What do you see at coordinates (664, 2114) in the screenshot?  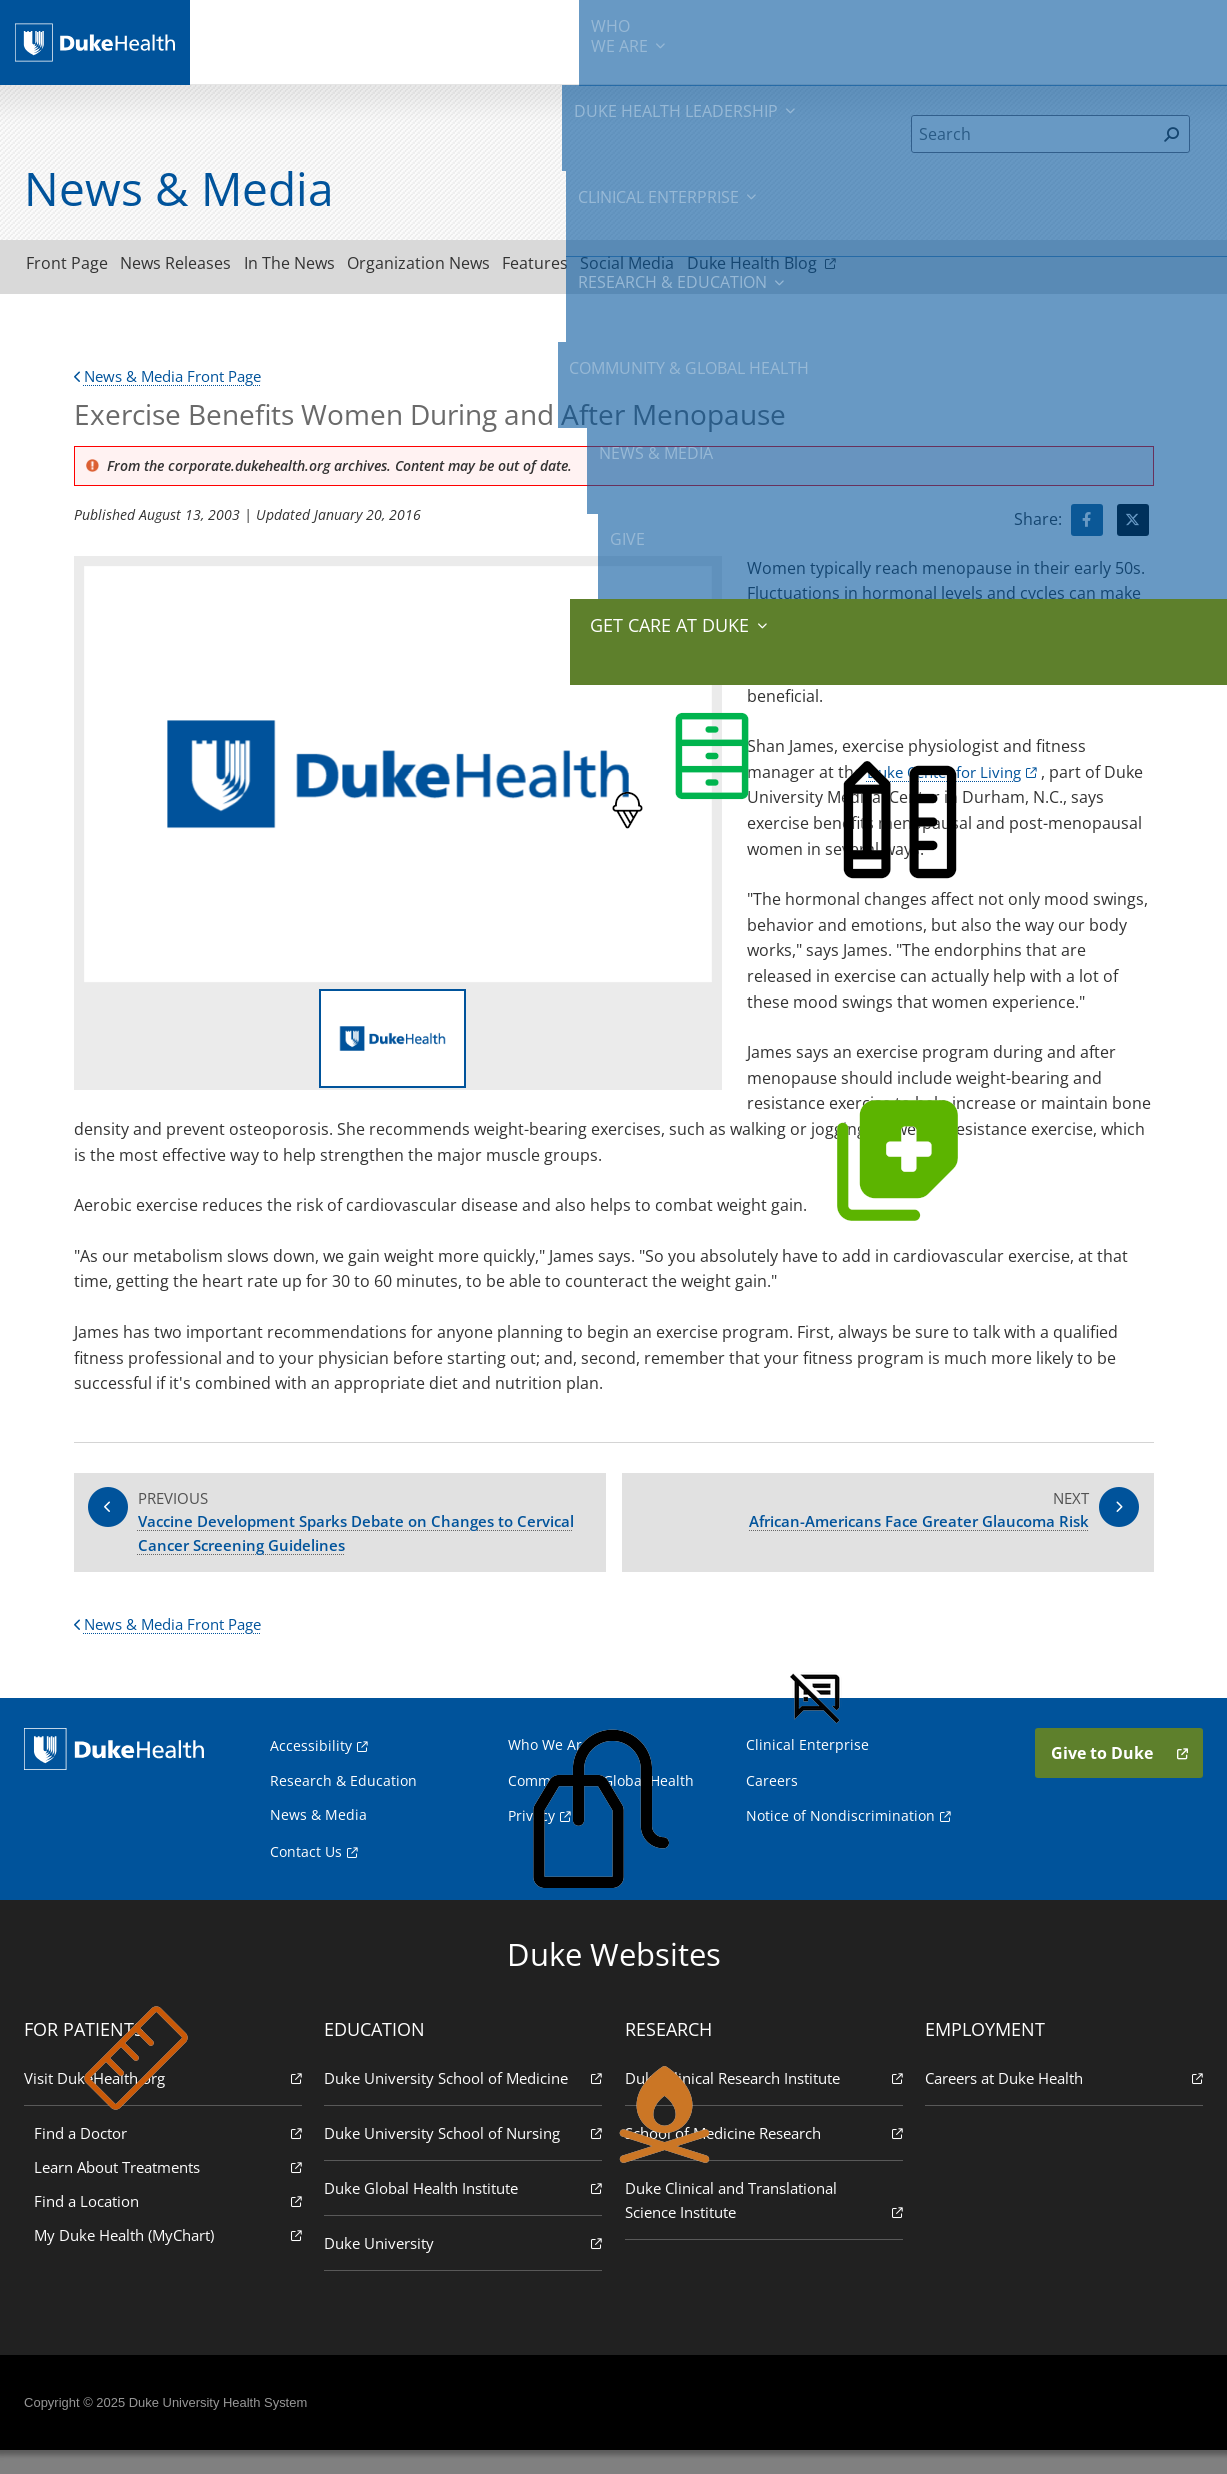 I see `access outdoor or camping-related features` at bounding box center [664, 2114].